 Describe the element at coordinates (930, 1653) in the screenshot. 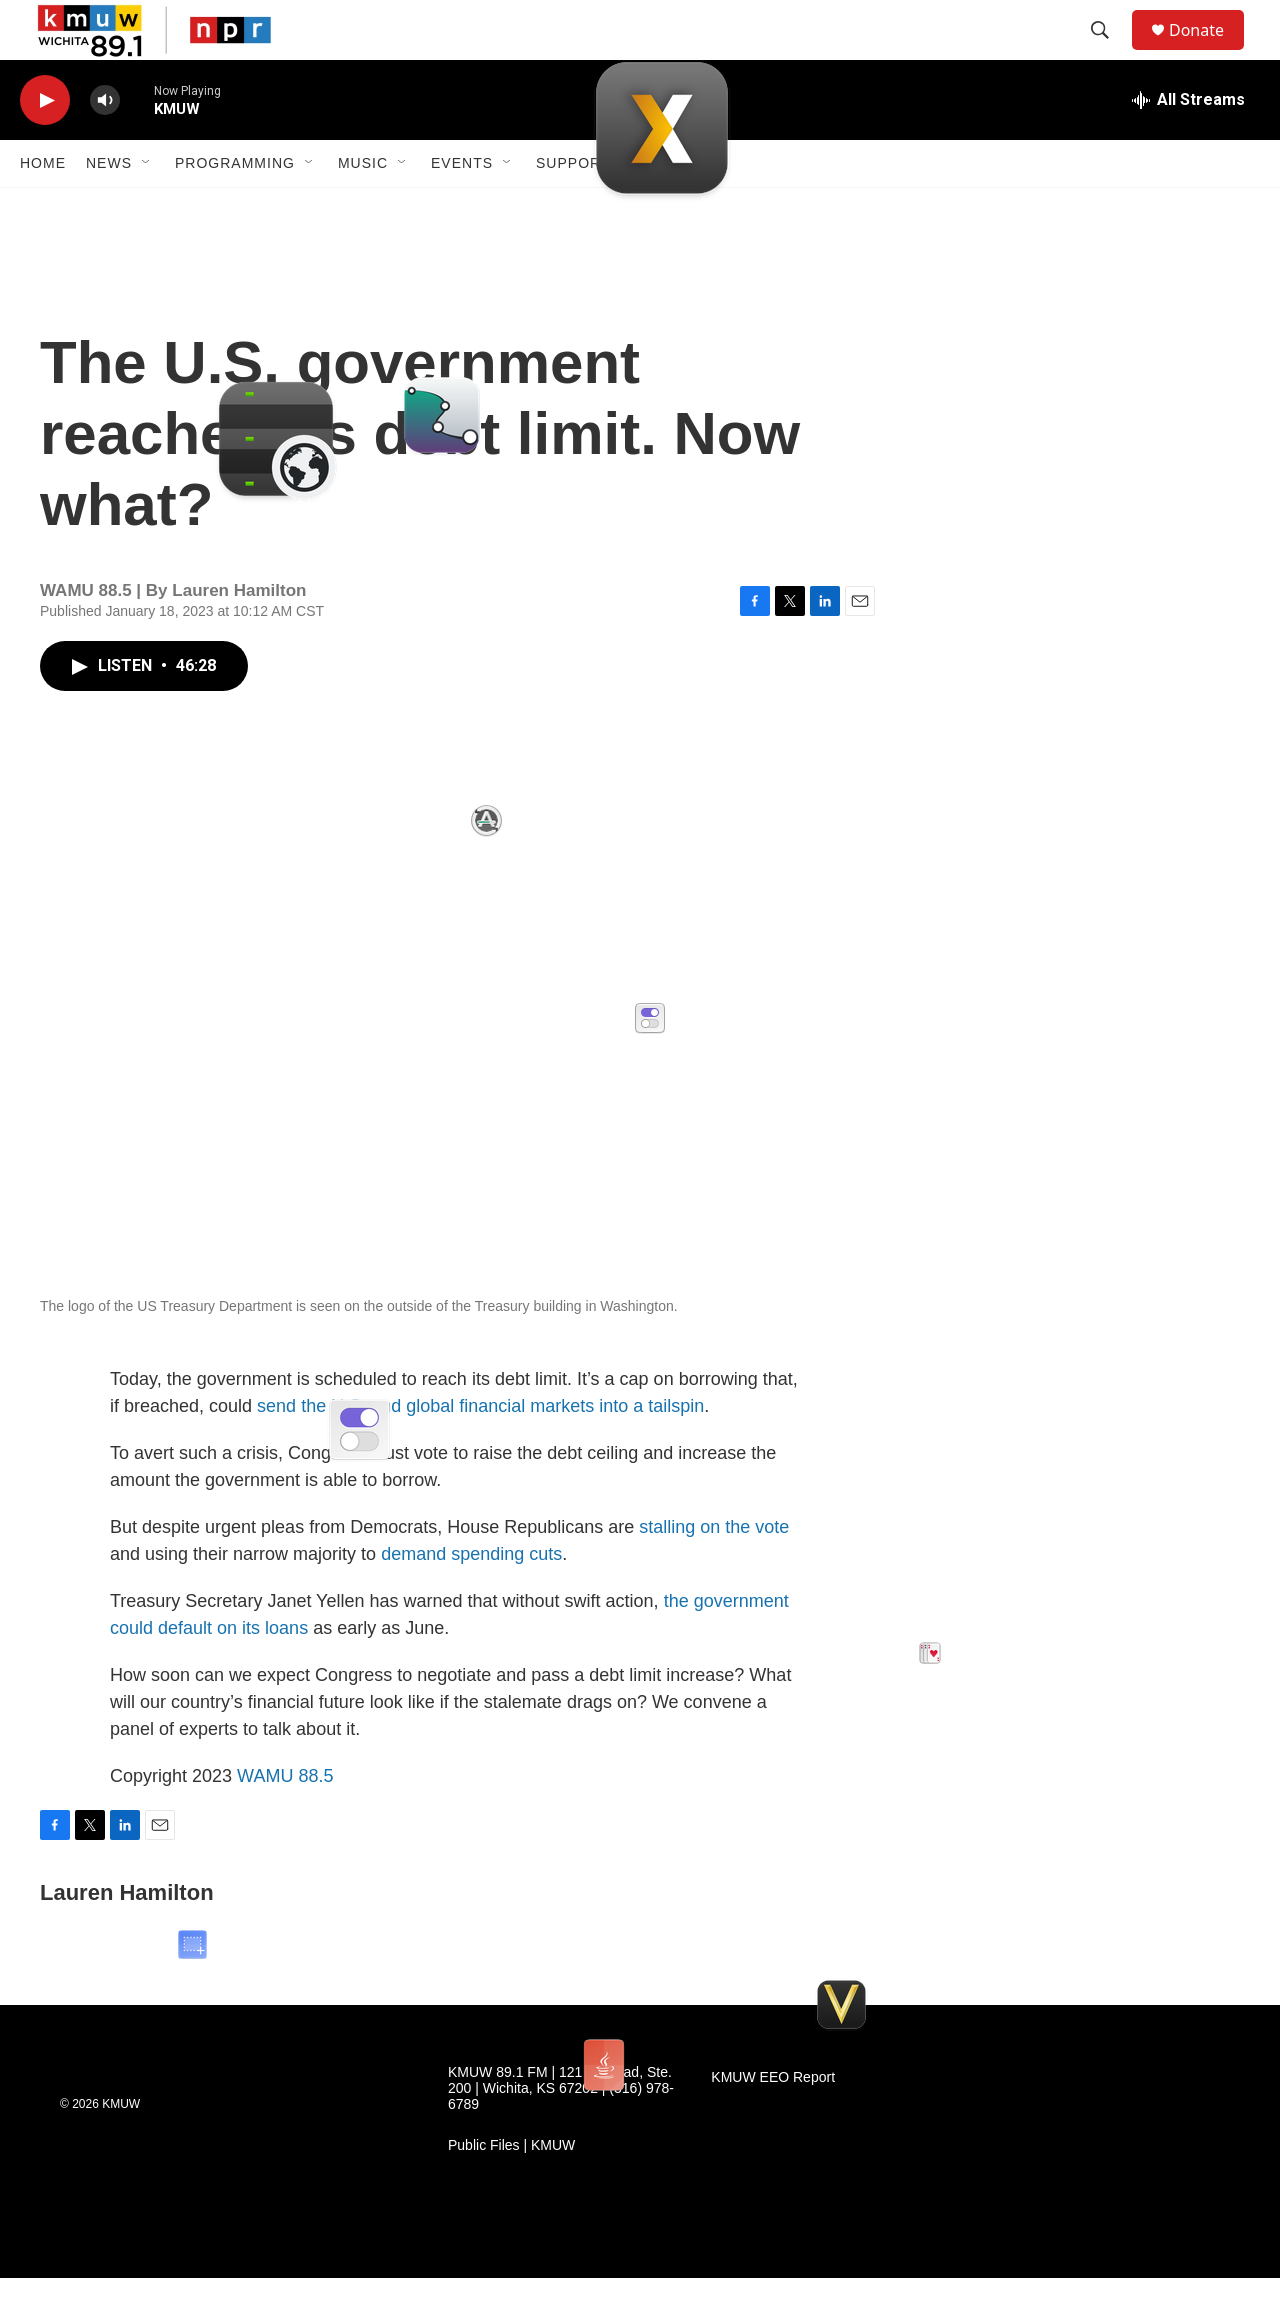

I see `open solitaire card game` at that location.